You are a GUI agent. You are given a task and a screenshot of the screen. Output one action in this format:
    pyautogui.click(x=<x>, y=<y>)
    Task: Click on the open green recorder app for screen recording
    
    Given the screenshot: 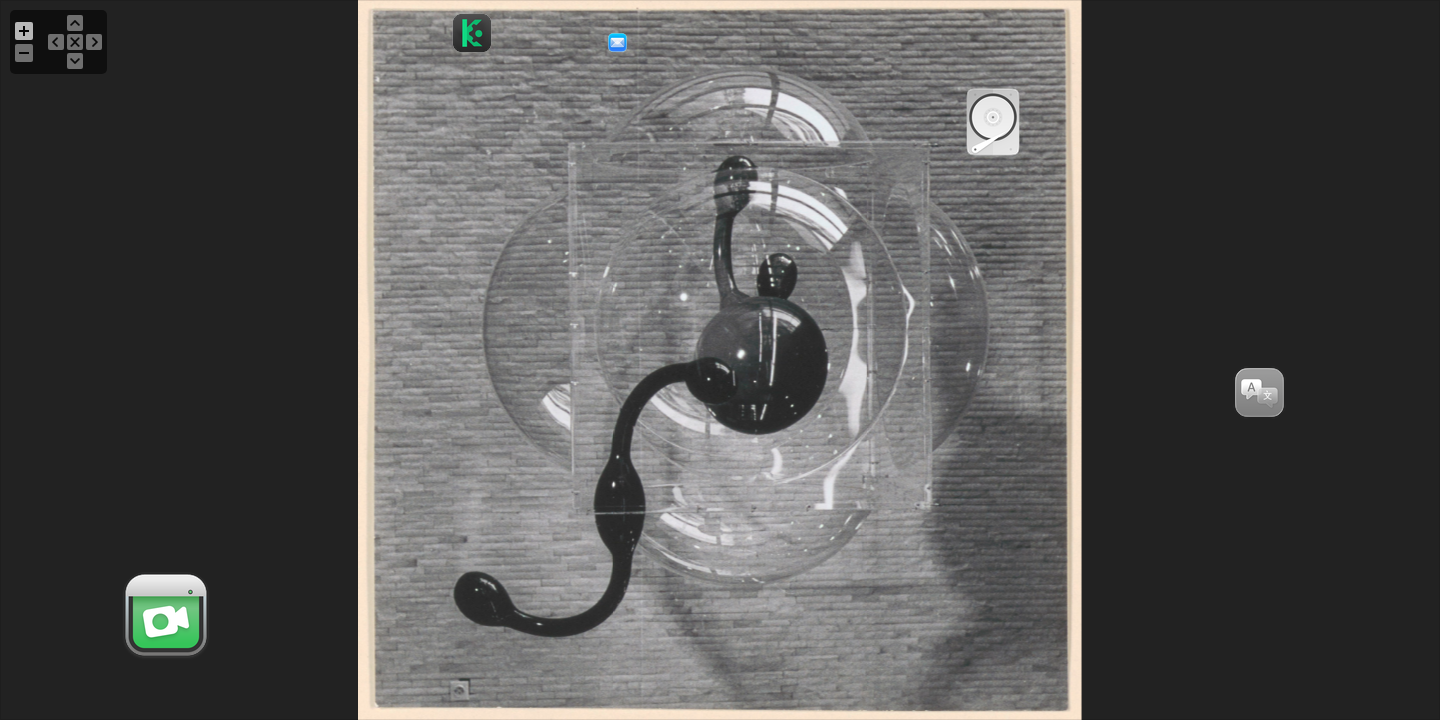 What is the action you would take?
    pyautogui.click(x=166, y=615)
    